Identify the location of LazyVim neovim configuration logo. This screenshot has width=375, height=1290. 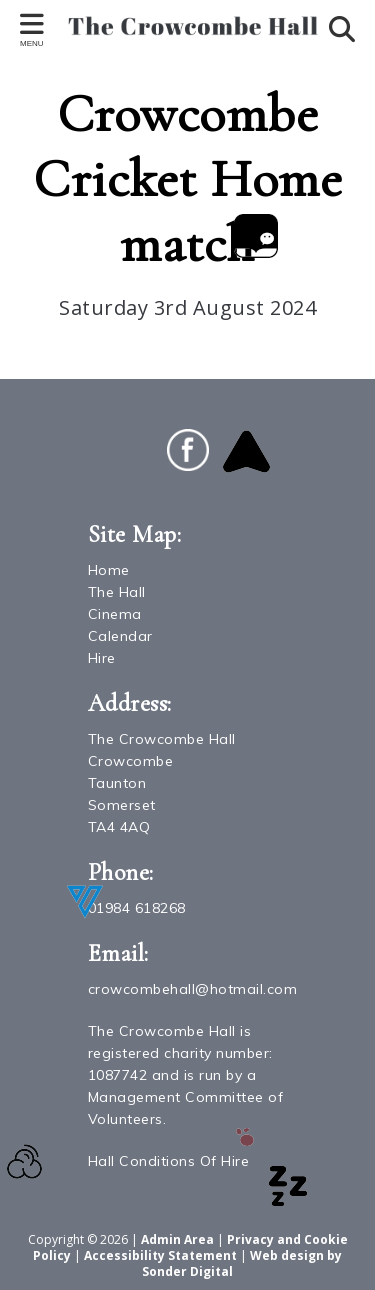
(288, 1186).